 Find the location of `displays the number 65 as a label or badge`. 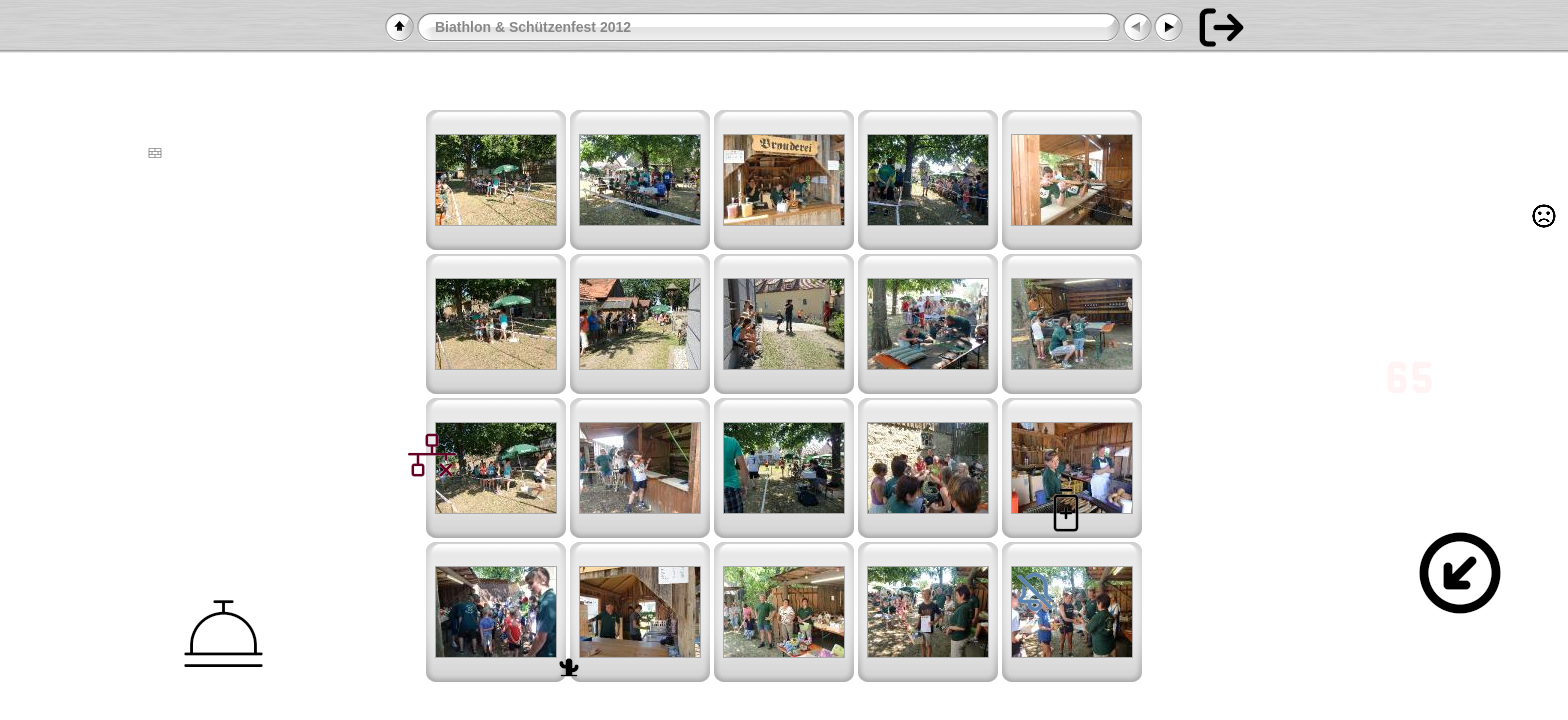

displays the number 65 as a label or badge is located at coordinates (1409, 377).